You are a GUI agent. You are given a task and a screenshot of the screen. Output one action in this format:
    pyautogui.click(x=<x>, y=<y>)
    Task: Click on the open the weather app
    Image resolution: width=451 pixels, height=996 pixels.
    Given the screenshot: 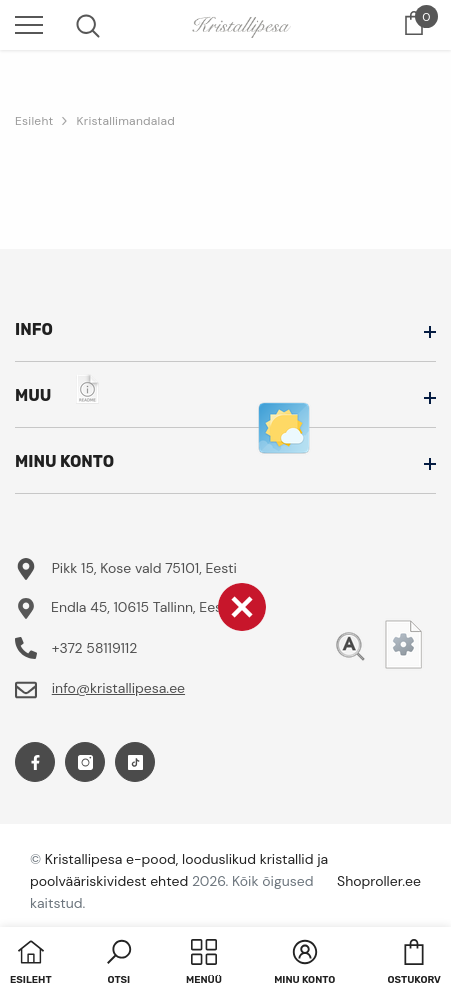 What is the action you would take?
    pyautogui.click(x=284, y=428)
    